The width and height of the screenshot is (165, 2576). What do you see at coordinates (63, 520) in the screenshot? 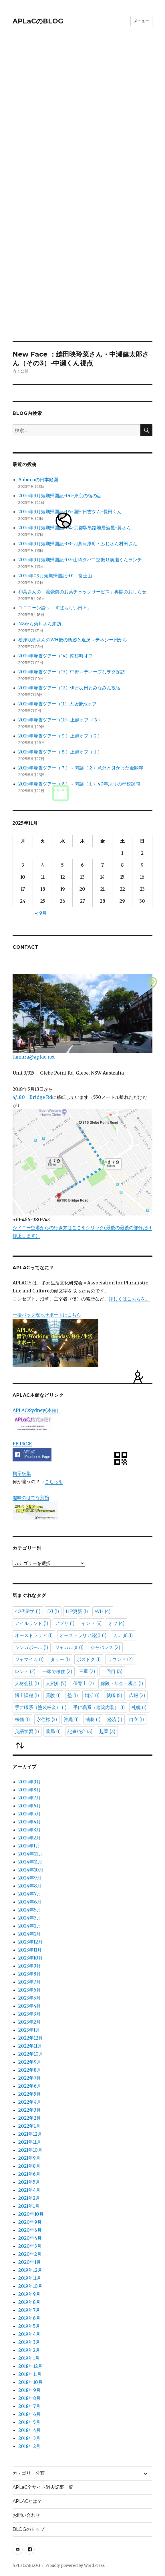
I see `view western hemisphere or americas region` at bounding box center [63, 520].